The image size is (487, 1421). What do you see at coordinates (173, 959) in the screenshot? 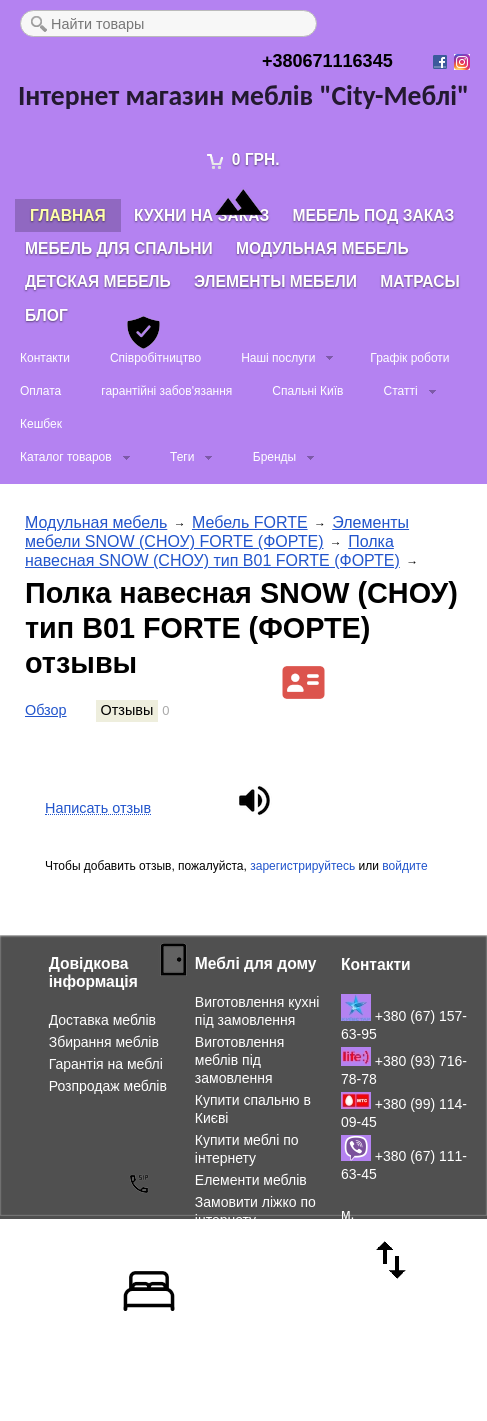
I see `access door sensor settings` at bounding box center [173, 959].